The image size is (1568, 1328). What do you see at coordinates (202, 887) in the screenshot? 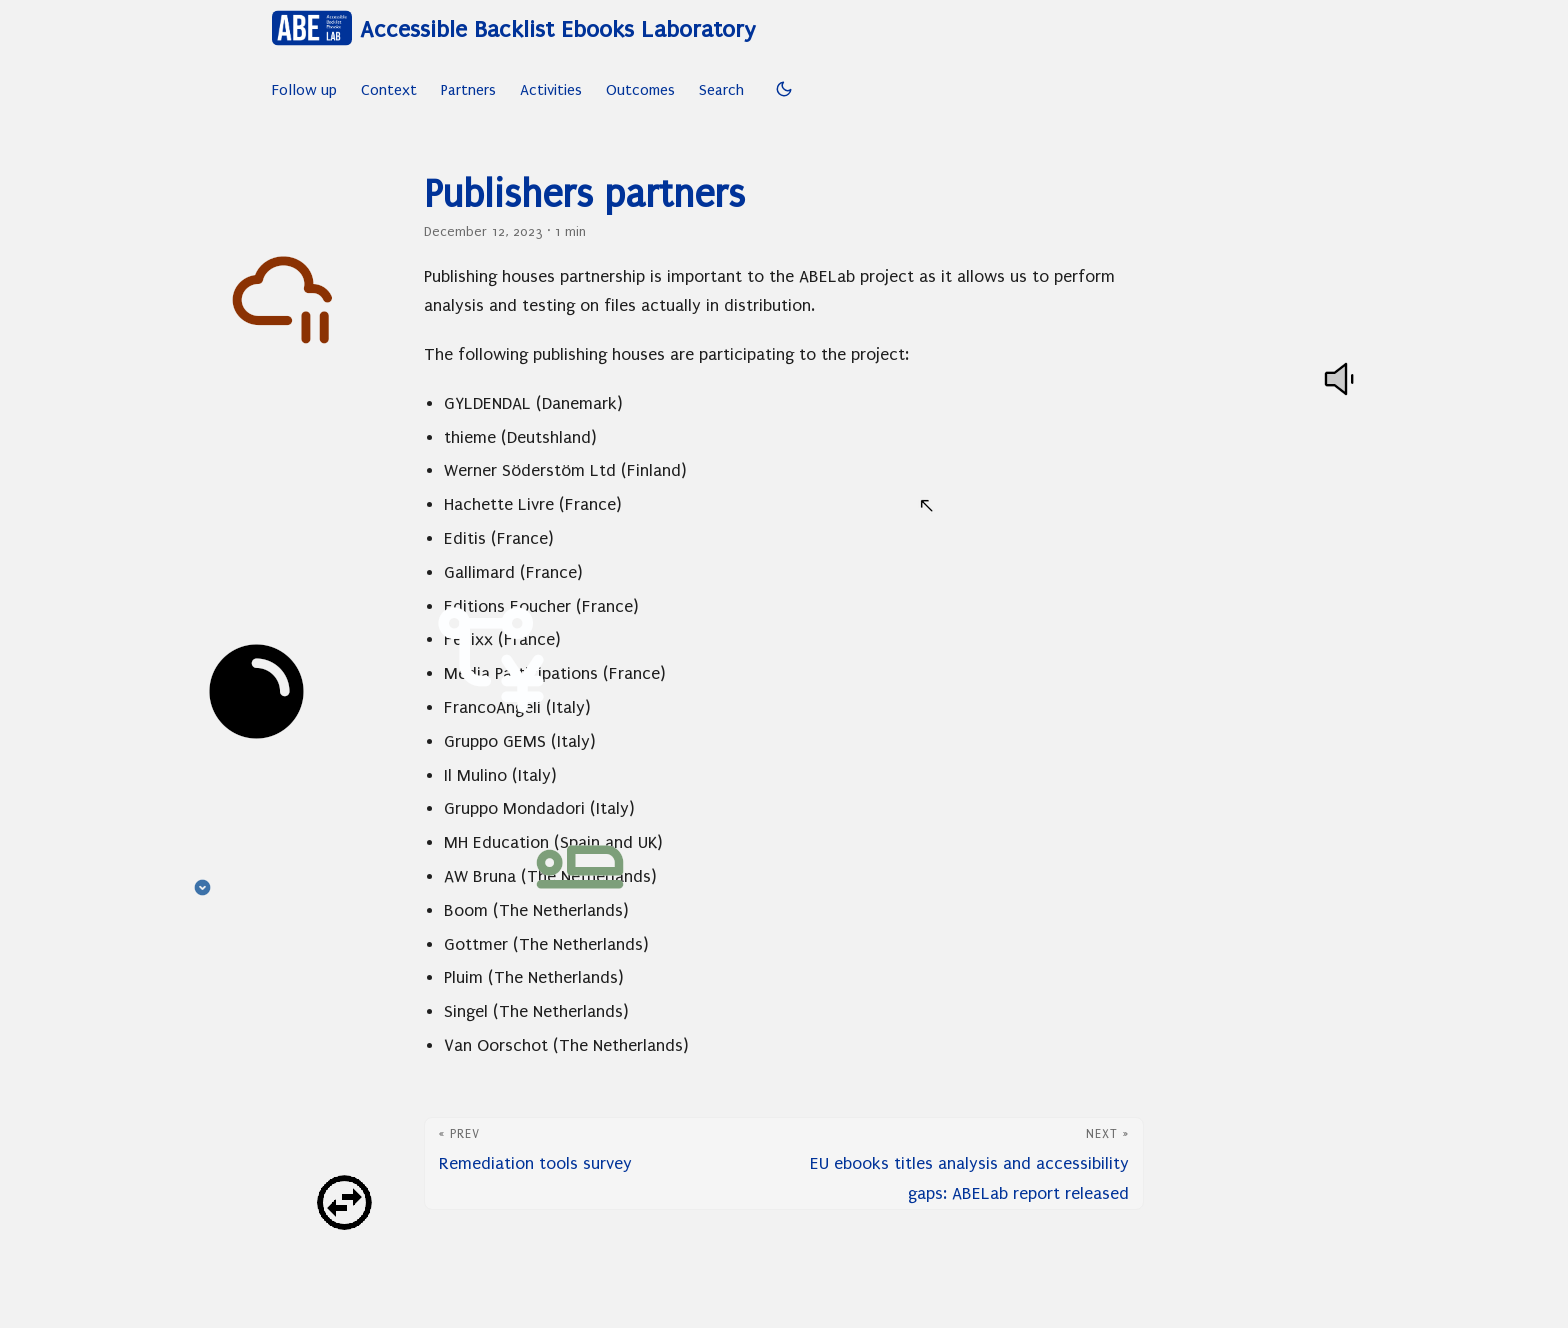
I see `expand to show more content` at bounding box center [202, 887].